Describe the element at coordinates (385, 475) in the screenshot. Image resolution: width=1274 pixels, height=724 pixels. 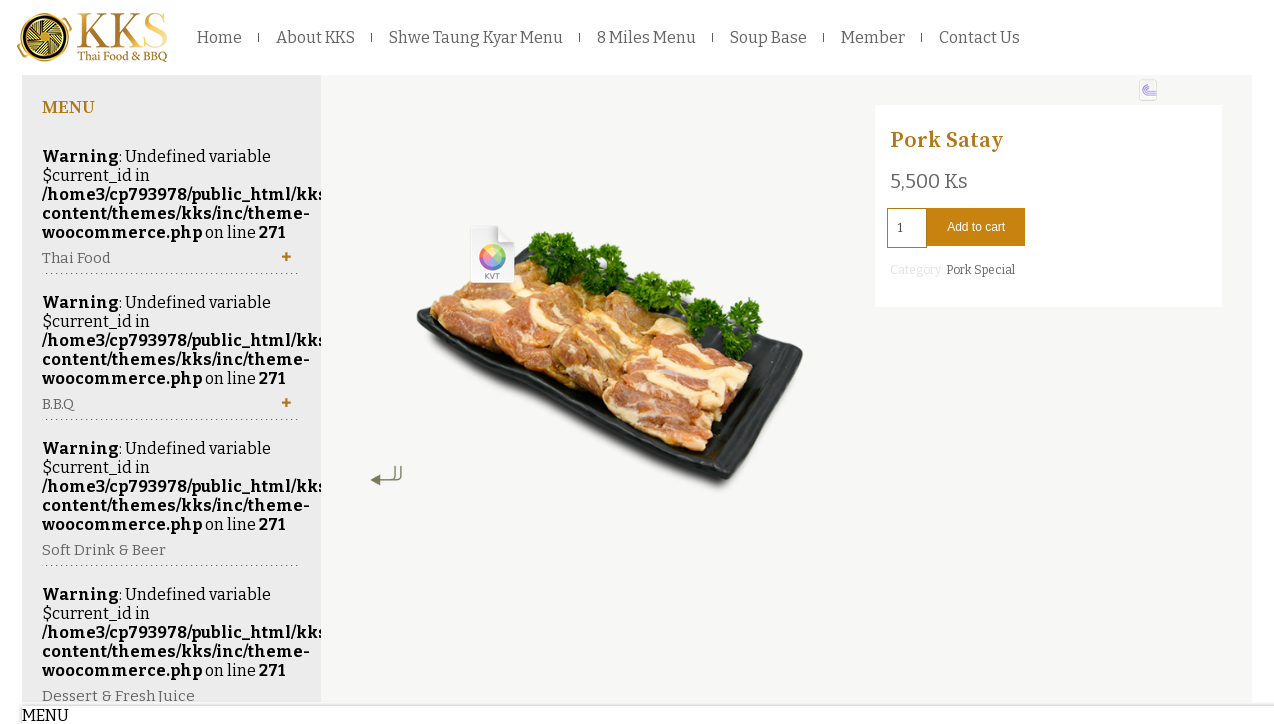
I see `reply to all recipients of an email` at that location.